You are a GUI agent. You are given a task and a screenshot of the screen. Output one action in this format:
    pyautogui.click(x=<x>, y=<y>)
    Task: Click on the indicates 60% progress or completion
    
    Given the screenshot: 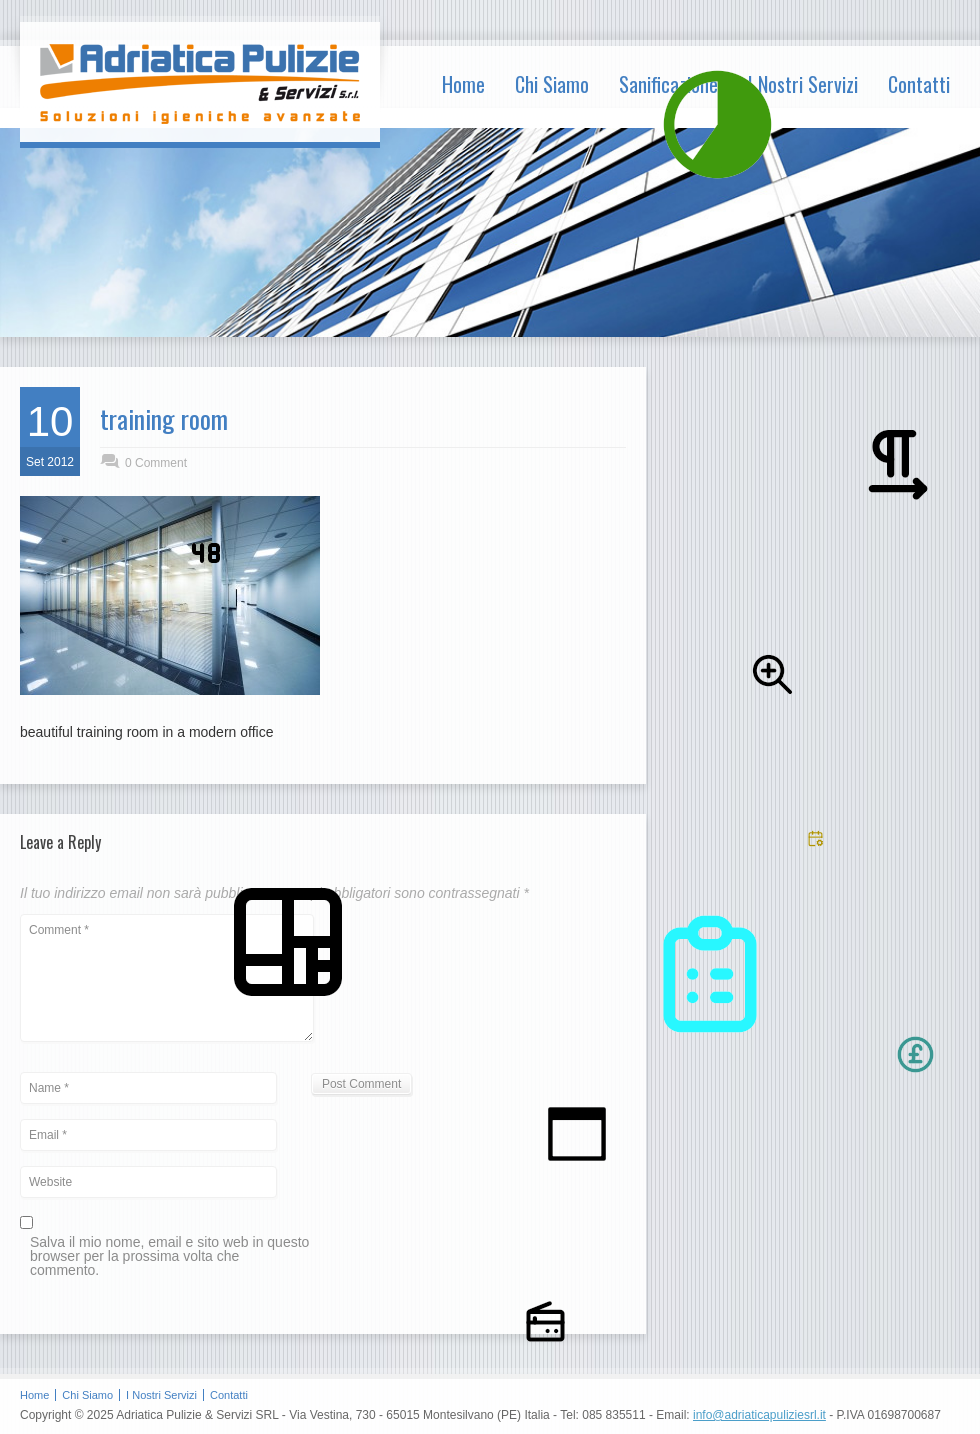 What is the action you would take?
    pyautogui.click(x=717, y=124)
    